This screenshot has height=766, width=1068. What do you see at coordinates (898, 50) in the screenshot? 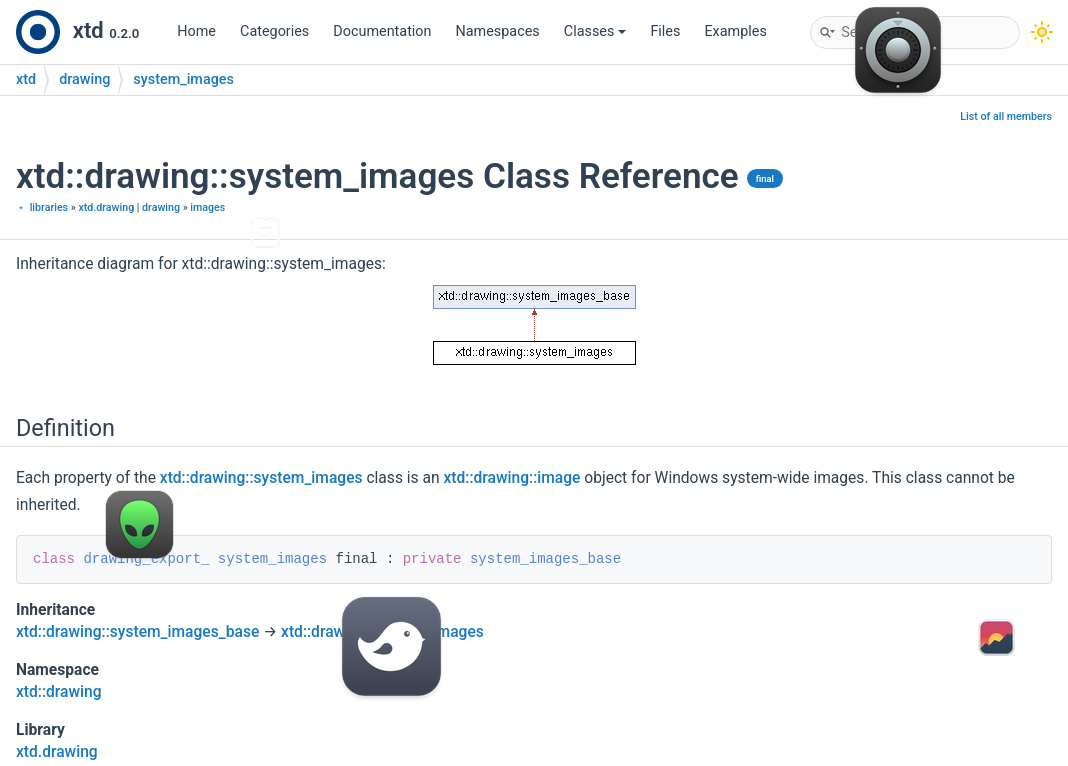
I see `open security and privacy settings` at bounding box center [898, 50].